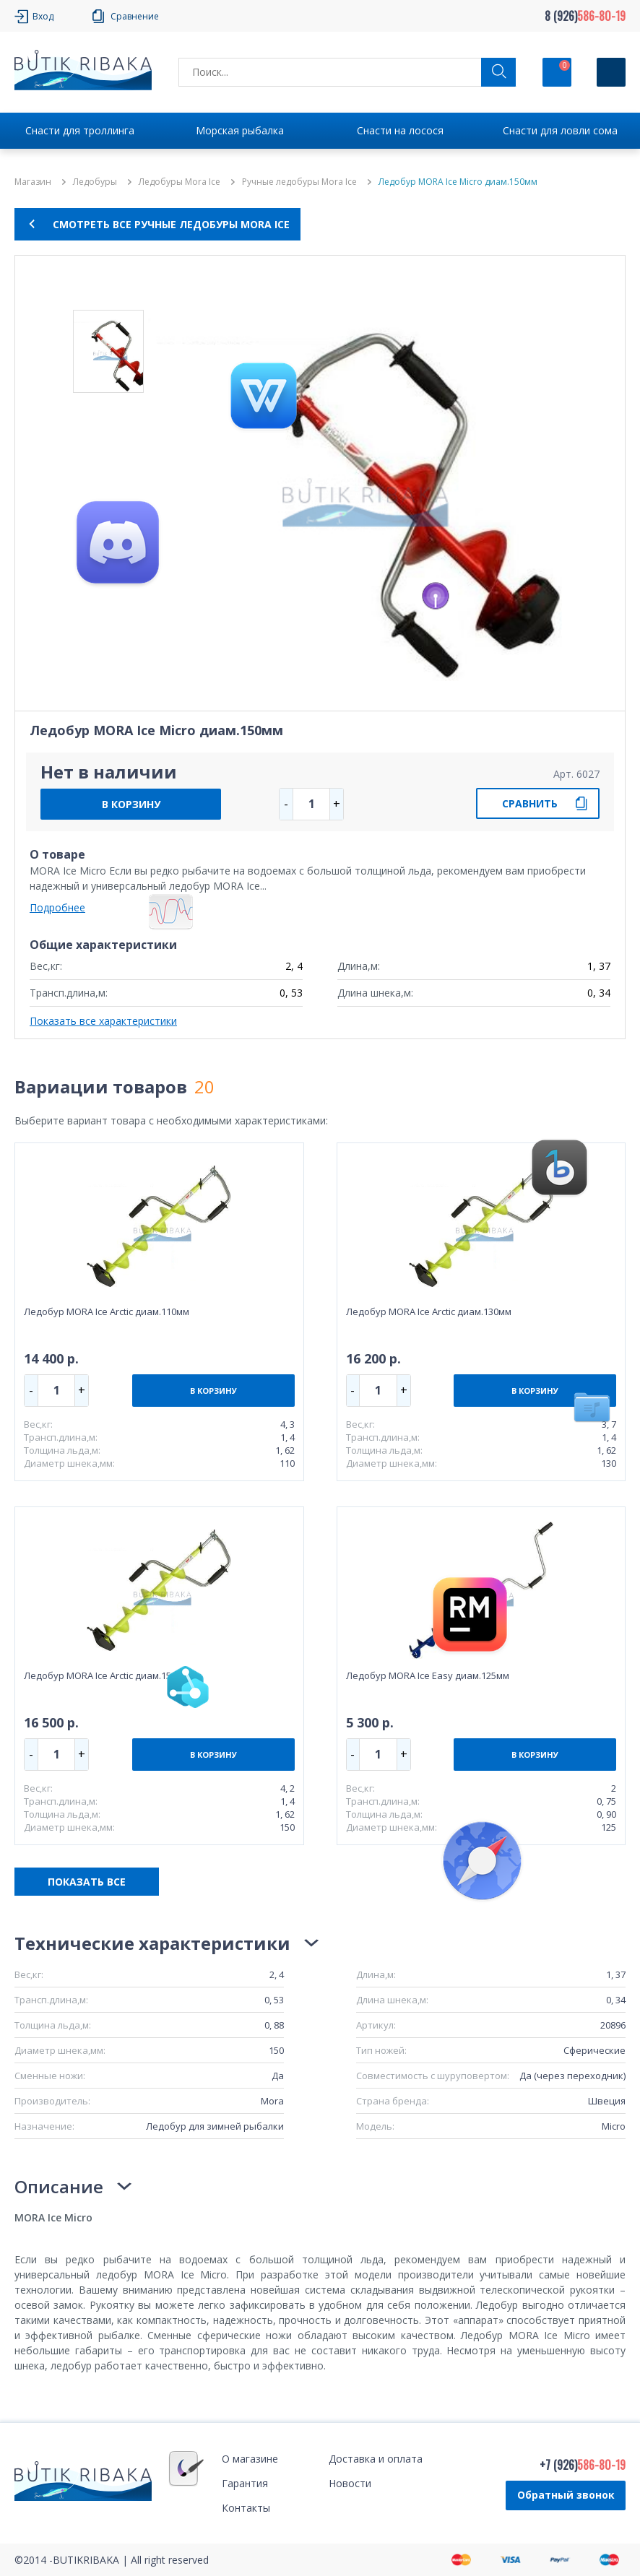 This screenshot has width=640, height=2576. What do you see at coordinates (436, 596) in the screenshot?
I see `open the podcasts app` at bounding box center [436, 596].